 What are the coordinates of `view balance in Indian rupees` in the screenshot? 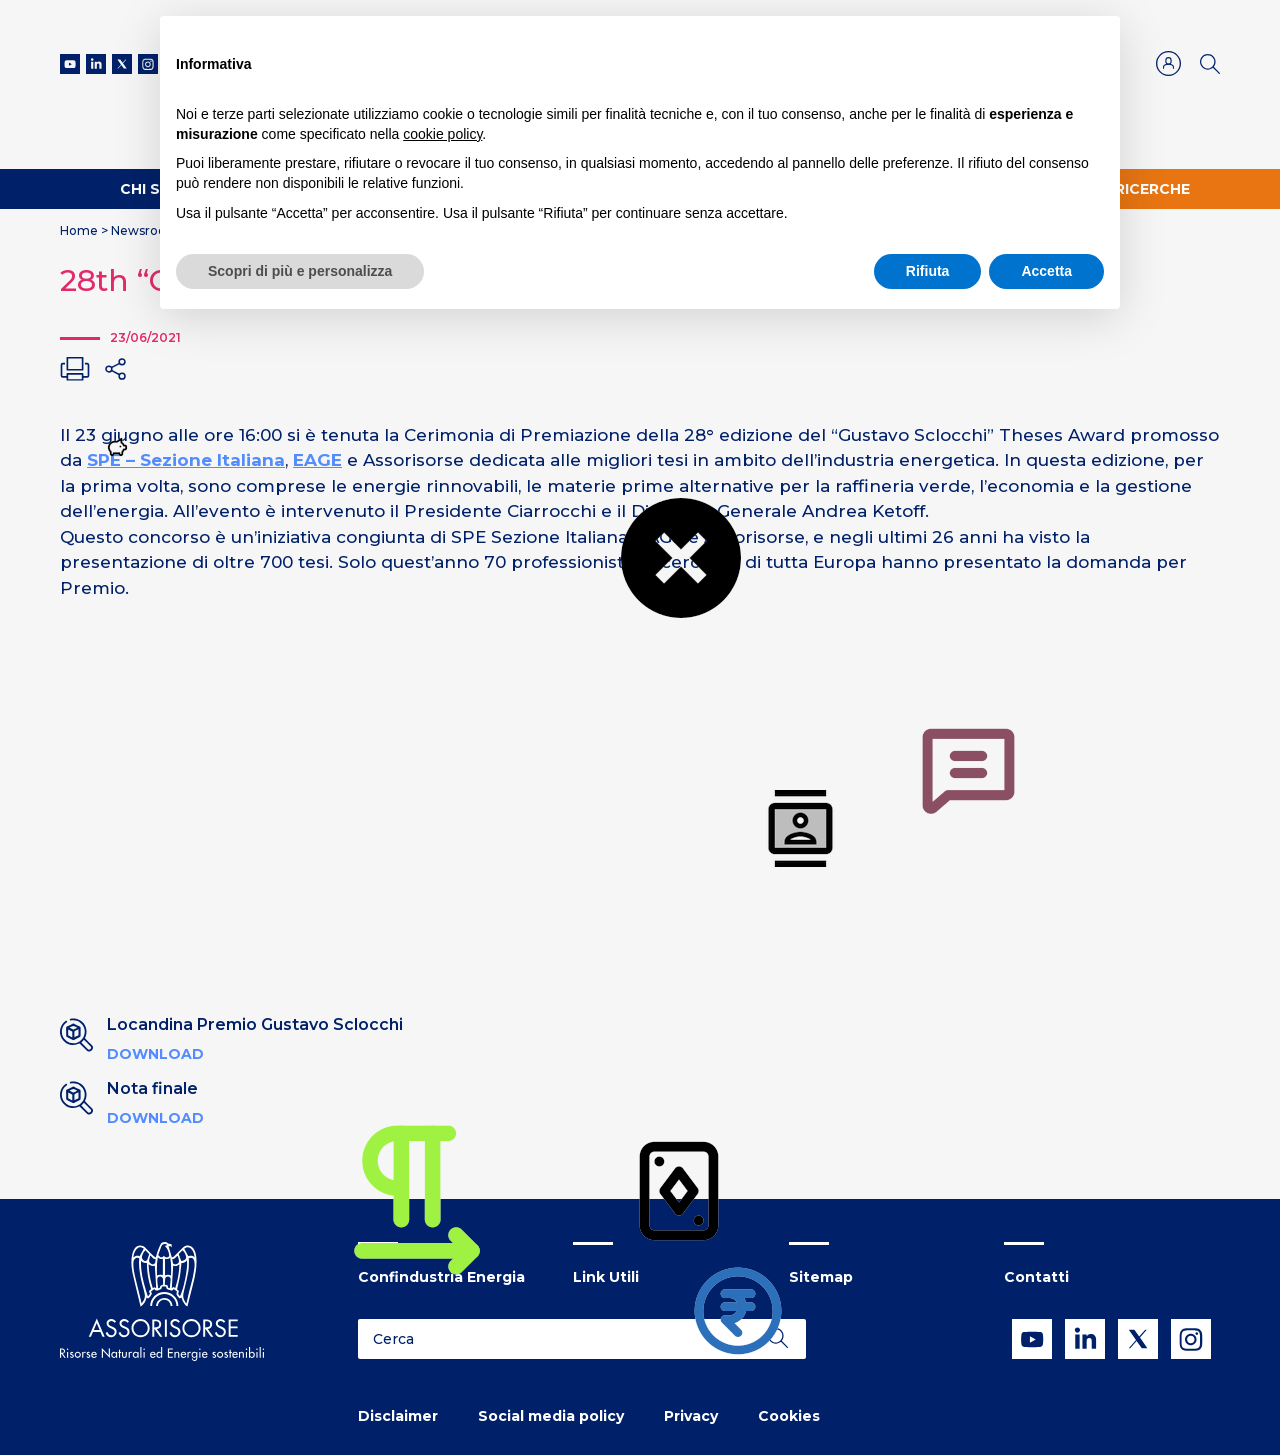 It's located at (738, 1311).